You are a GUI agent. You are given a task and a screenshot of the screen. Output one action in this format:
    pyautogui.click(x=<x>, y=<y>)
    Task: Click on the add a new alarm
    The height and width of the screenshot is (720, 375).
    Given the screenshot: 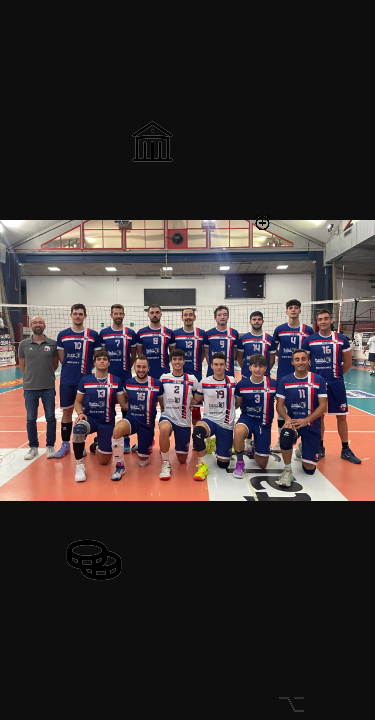 What is the action you would take?
    pyautogui.click(x=262, y=222)
    